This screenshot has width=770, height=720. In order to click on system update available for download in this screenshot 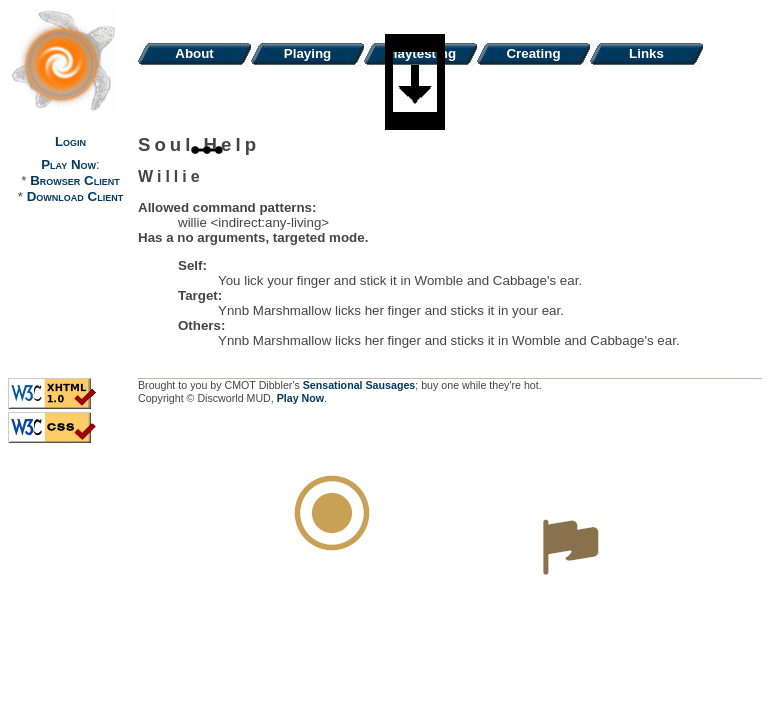, I will do `click(415, 82)`.